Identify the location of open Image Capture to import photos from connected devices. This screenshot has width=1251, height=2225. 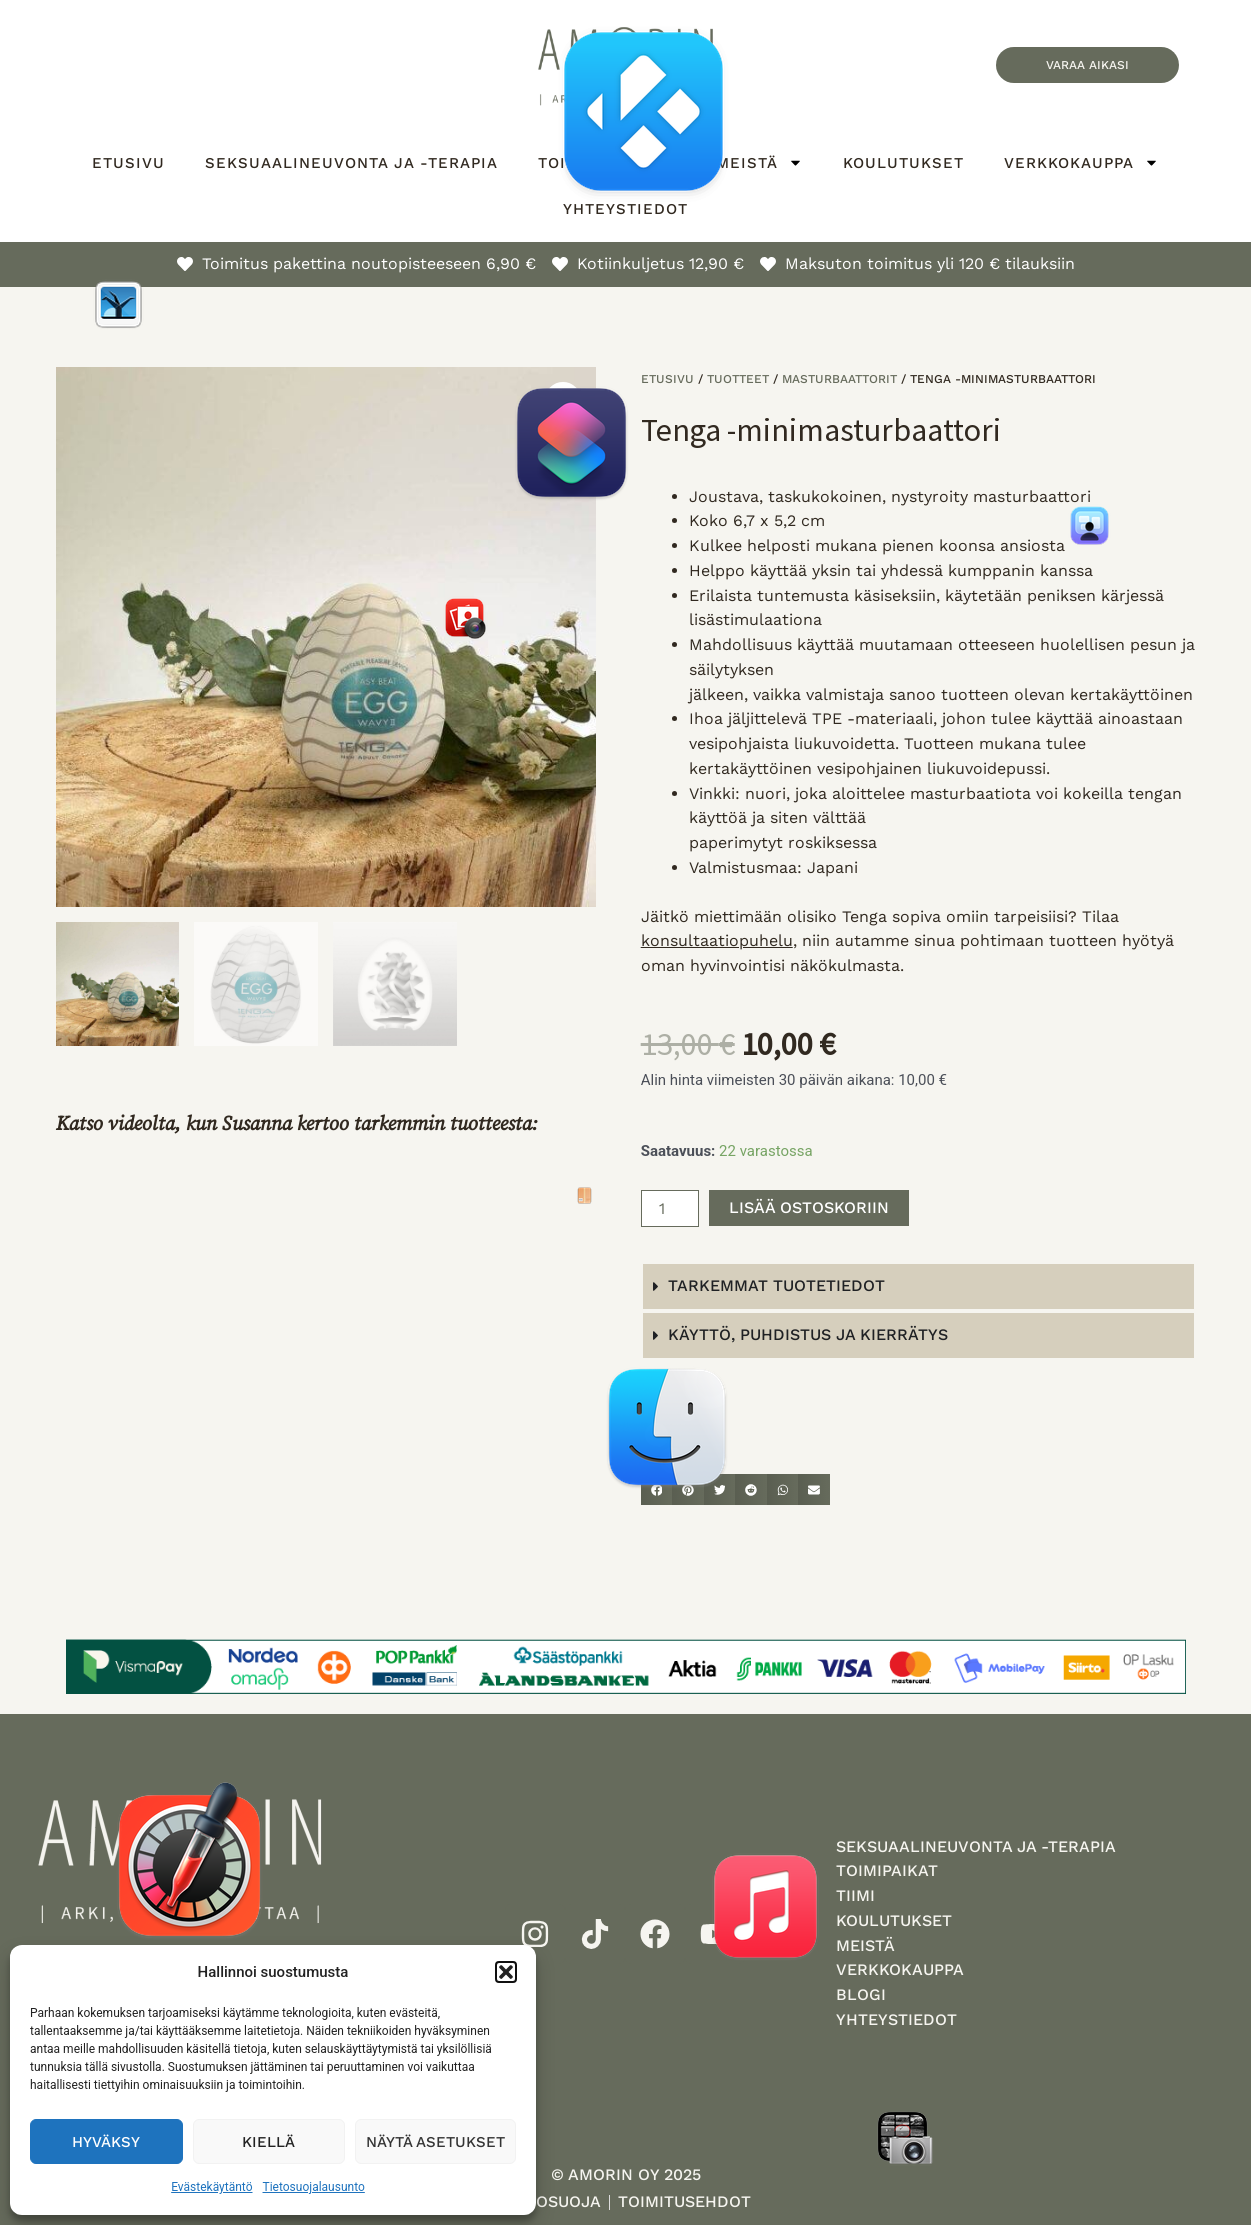
(902, 2136).